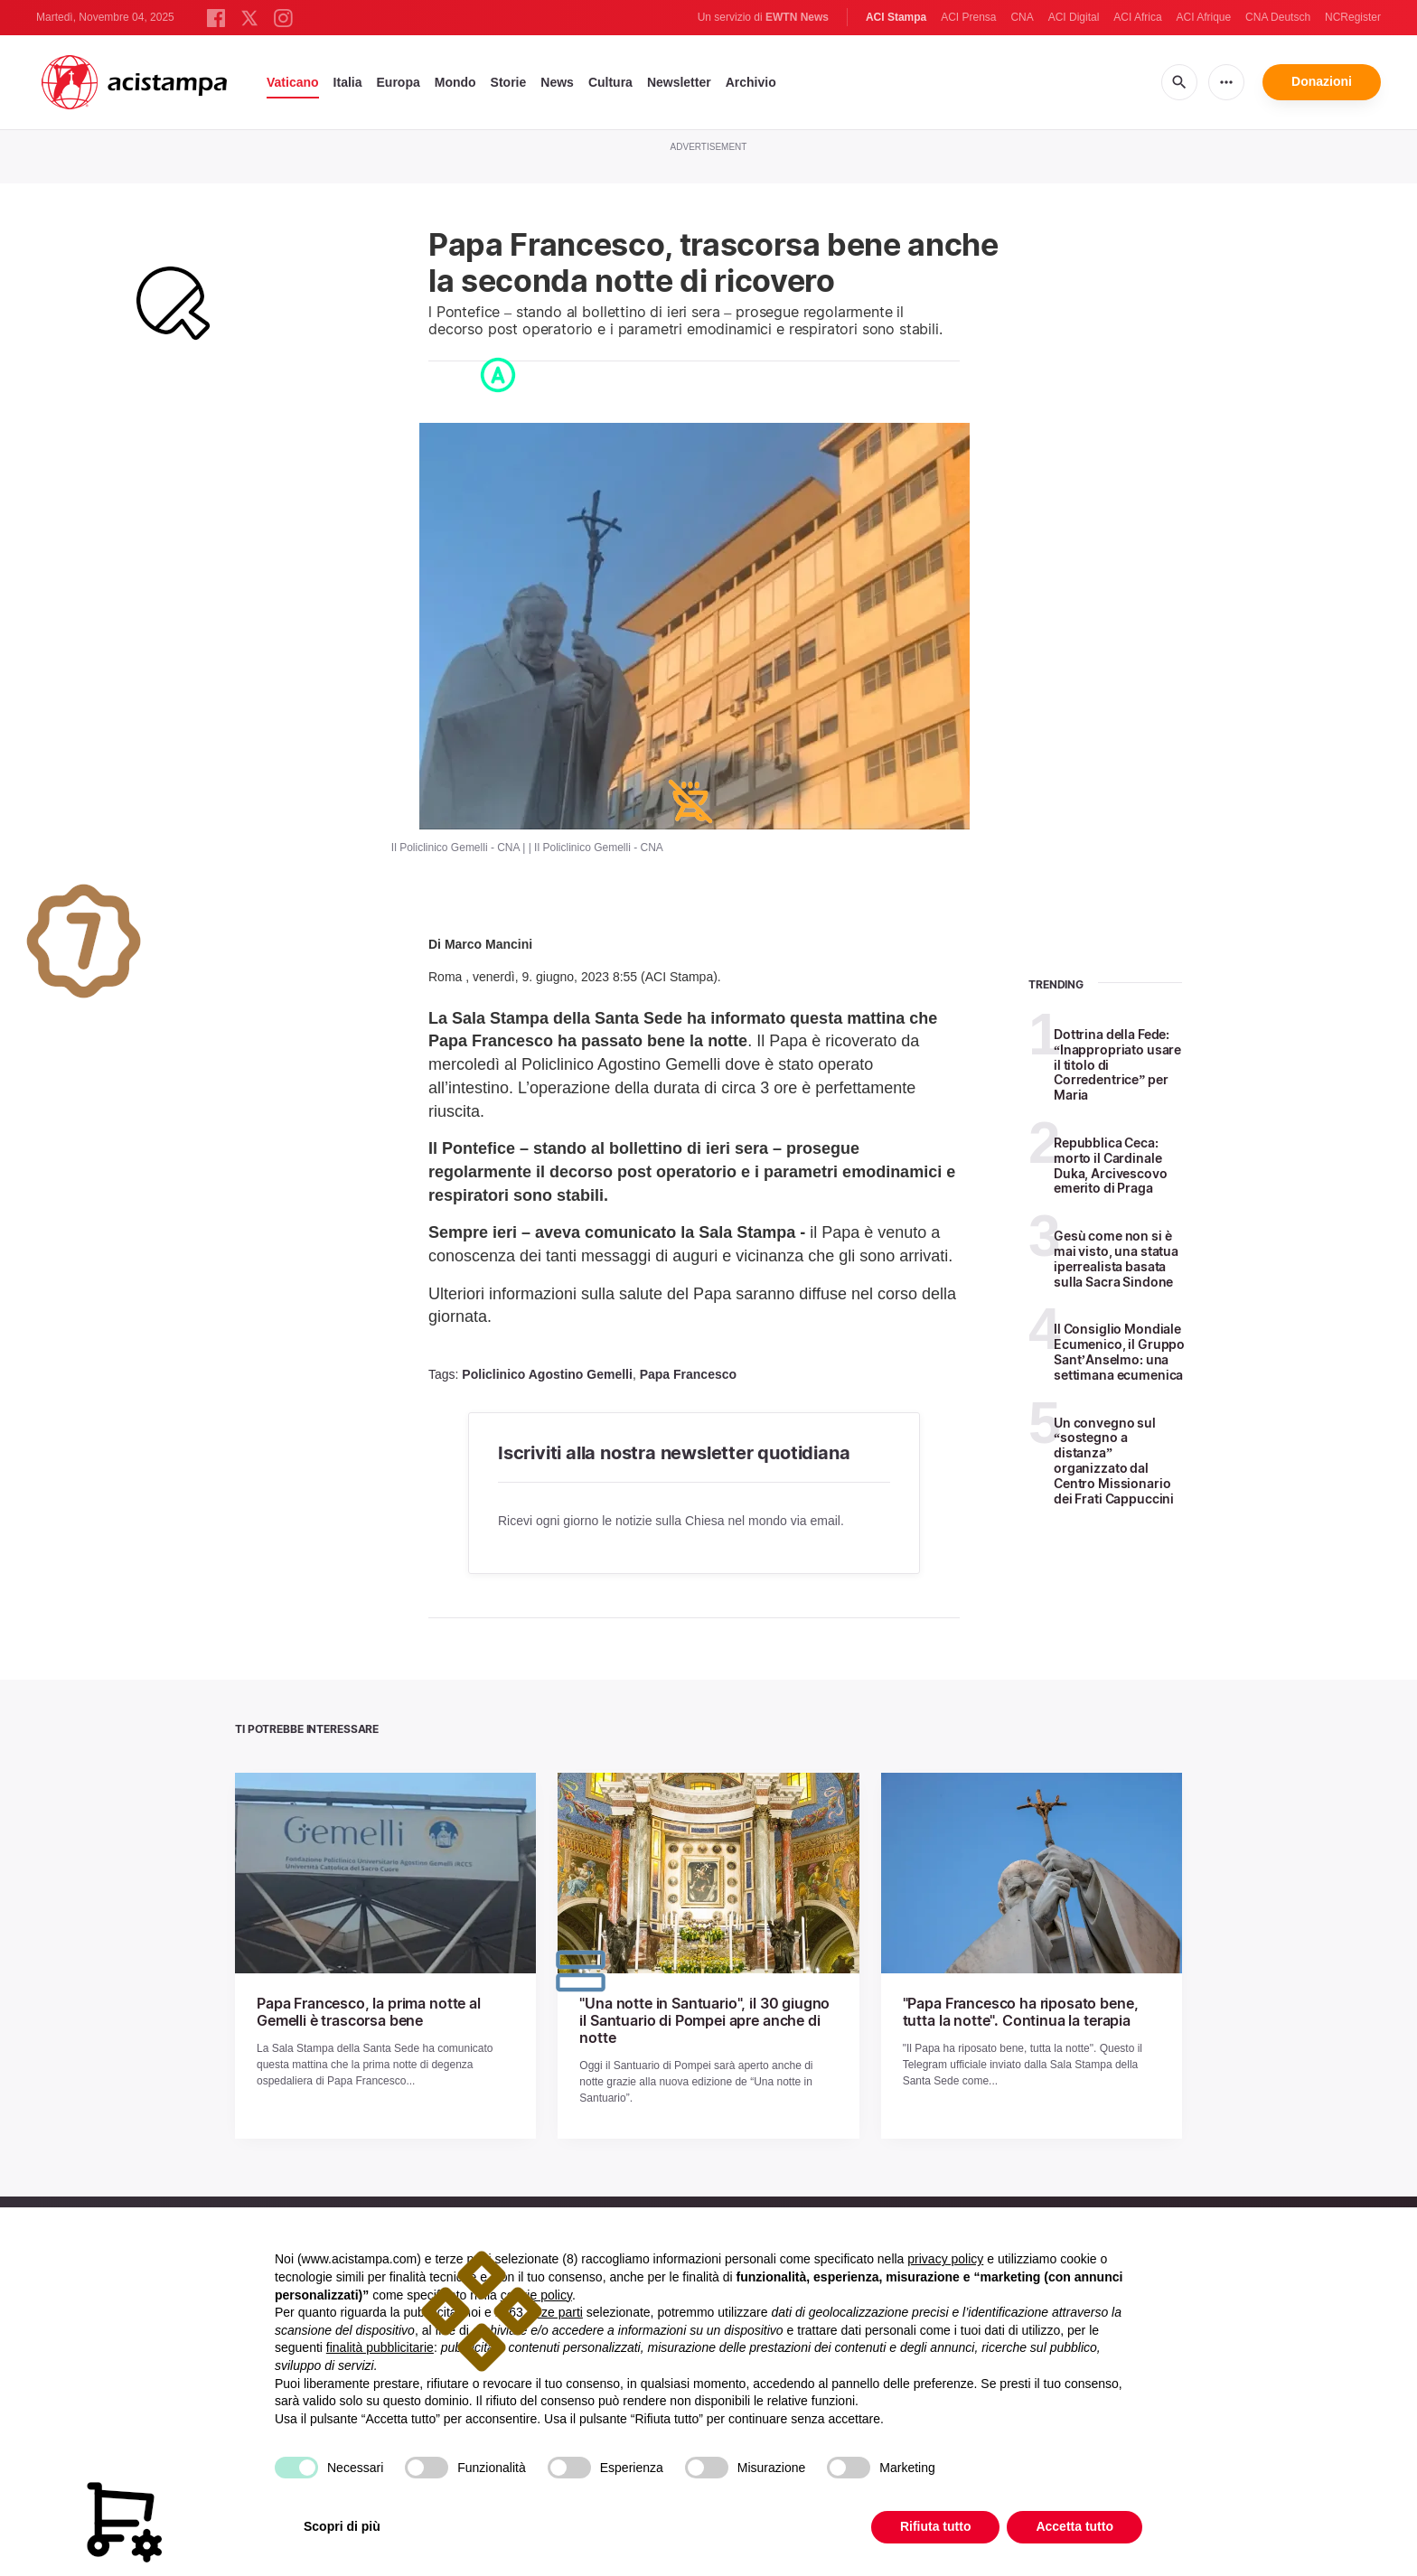 The image size is (1417, 2576). Describe the element at coordinates (482, 2311) in the screenshot. I see `view UI components library` at that location.